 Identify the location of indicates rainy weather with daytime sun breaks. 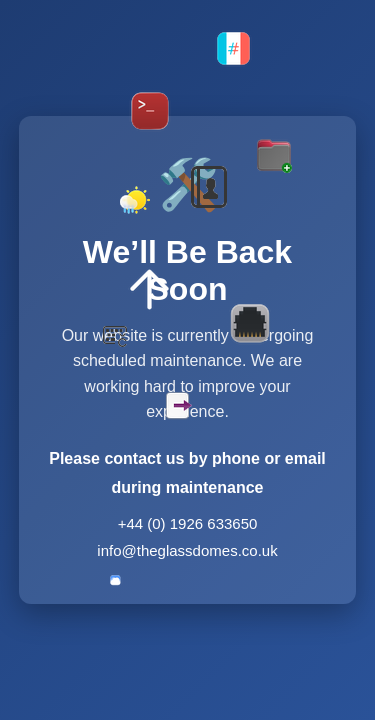
(135, 200).